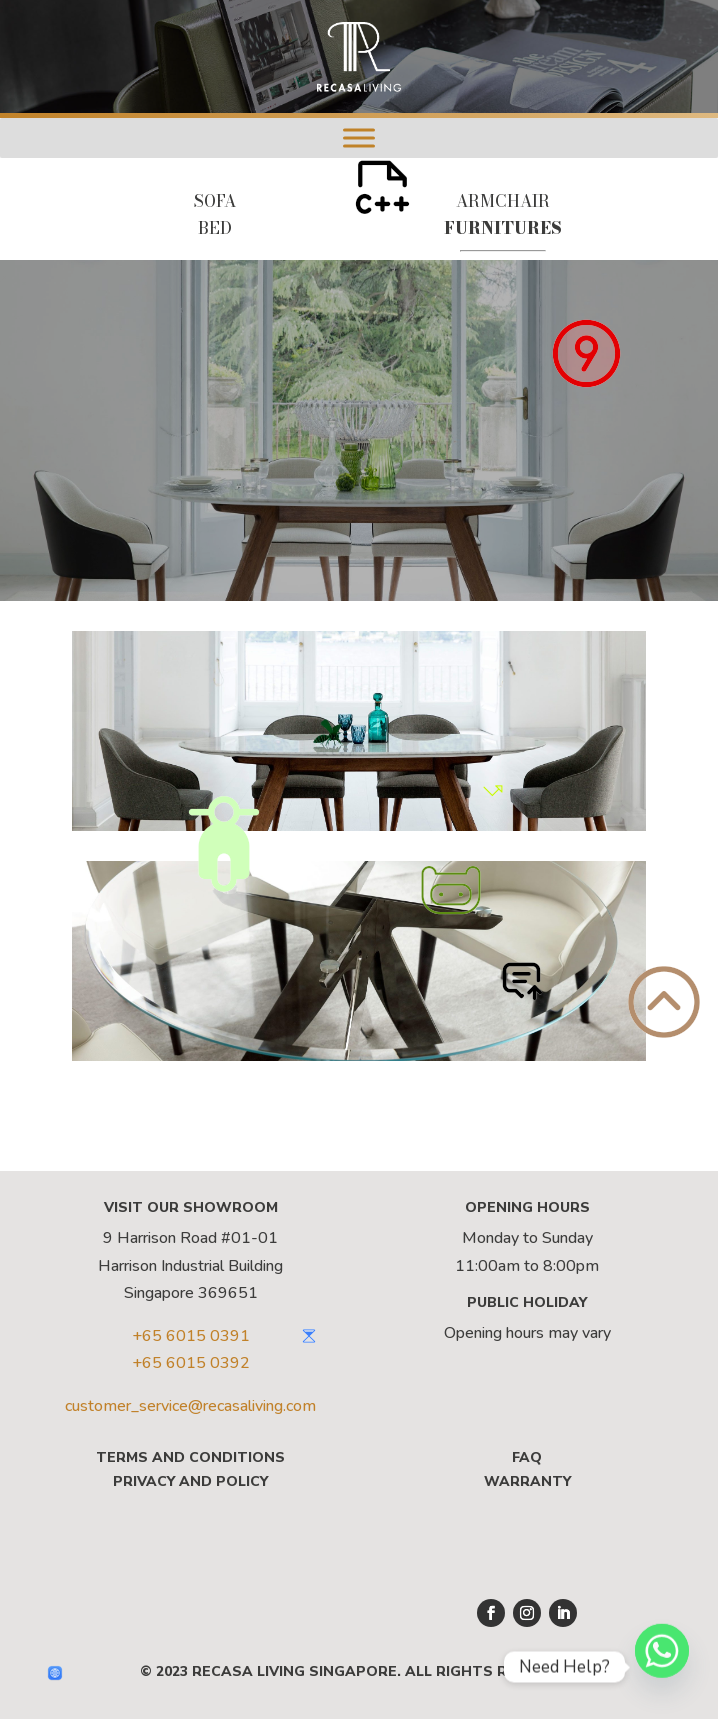 The image size is (718, 1719). I want to click on select moped or scooter delivery option, so click(224, 844).